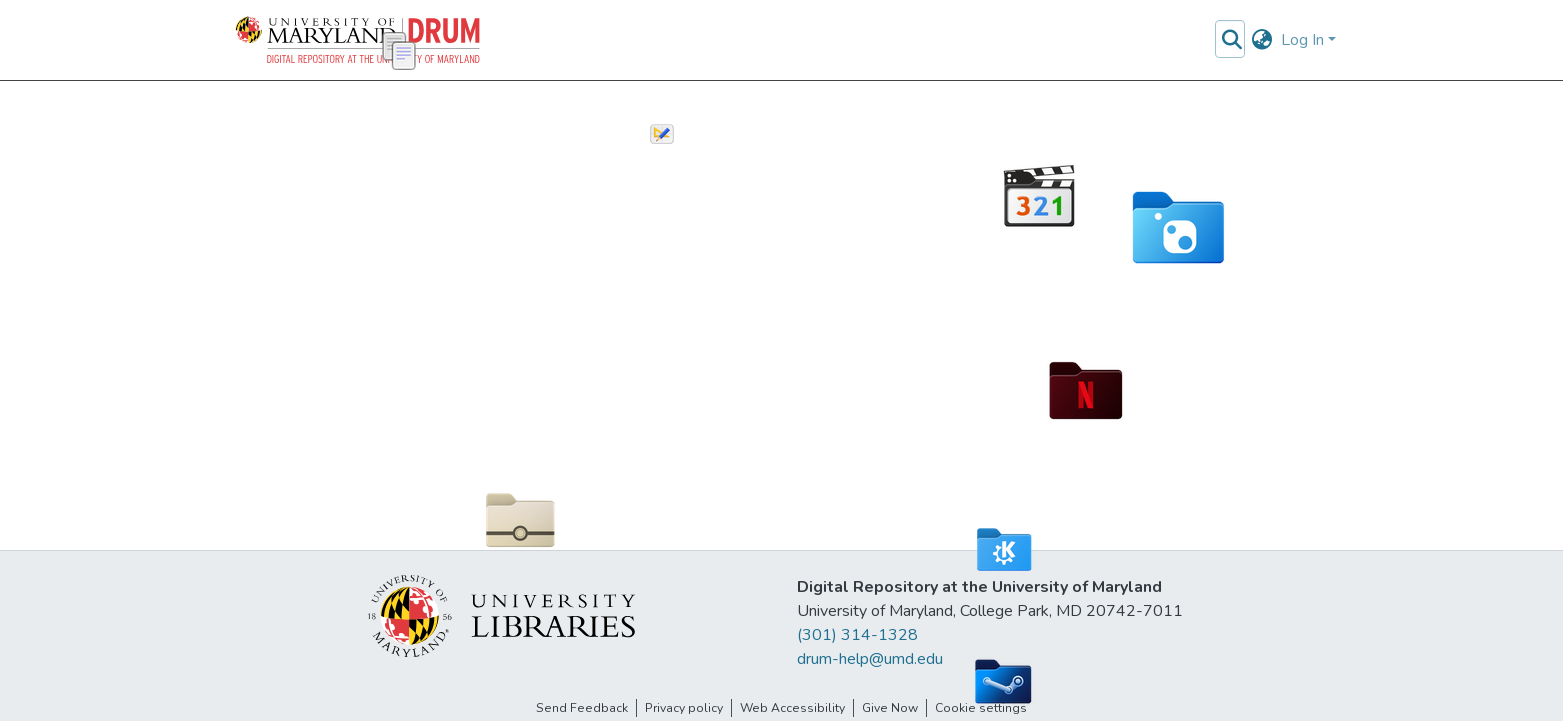 Image resolution: width=1563 pixels, height=721 pixels. What do you see at coordinates (662, 134) in the screenshot?
I see `access accessories and utility applications` at bounding box center [662, 134].